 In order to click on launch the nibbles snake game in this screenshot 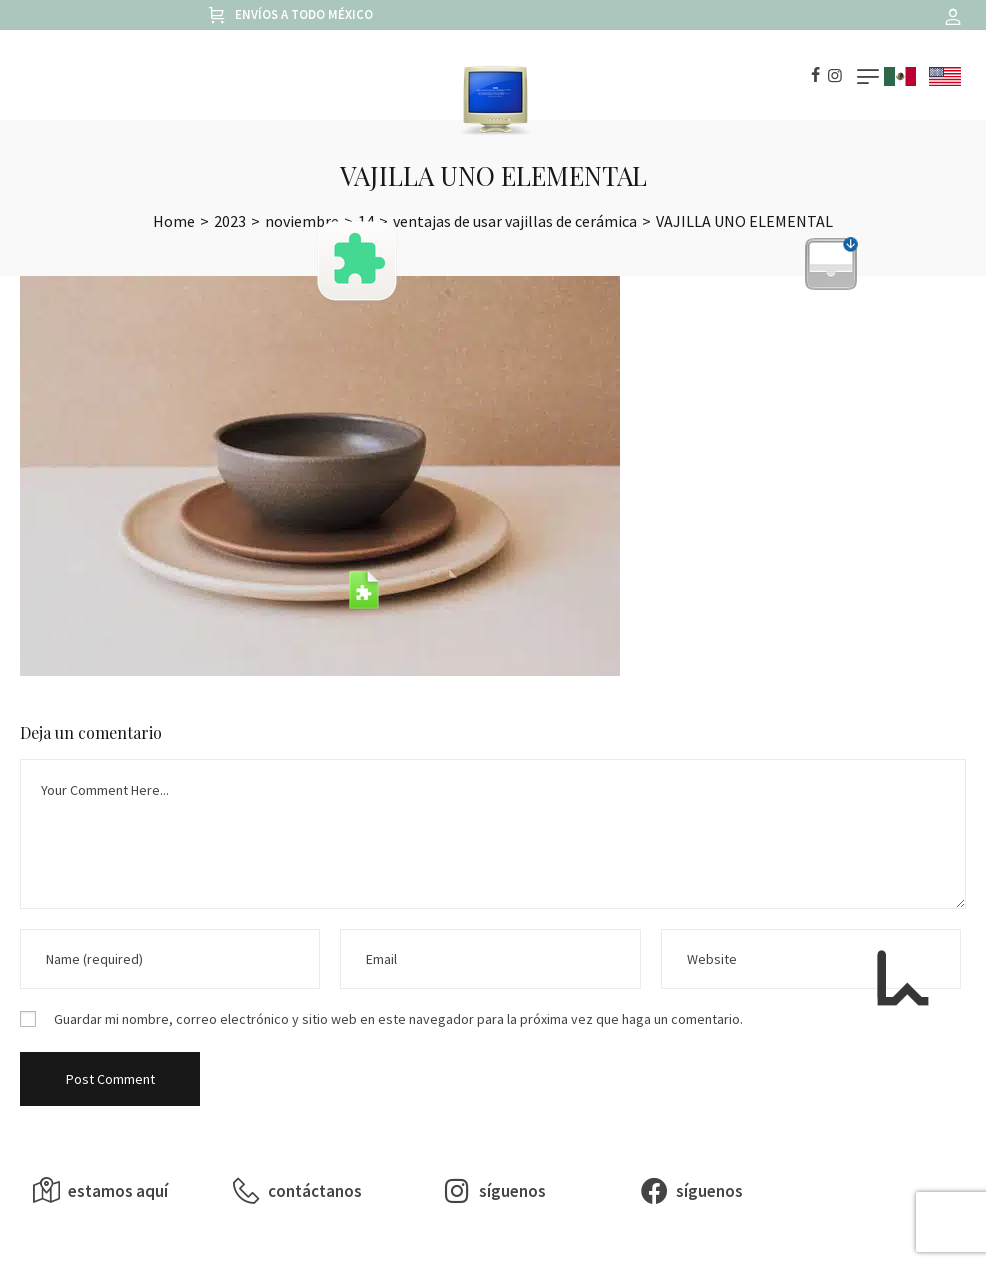, I will do `click(903, 980)`.